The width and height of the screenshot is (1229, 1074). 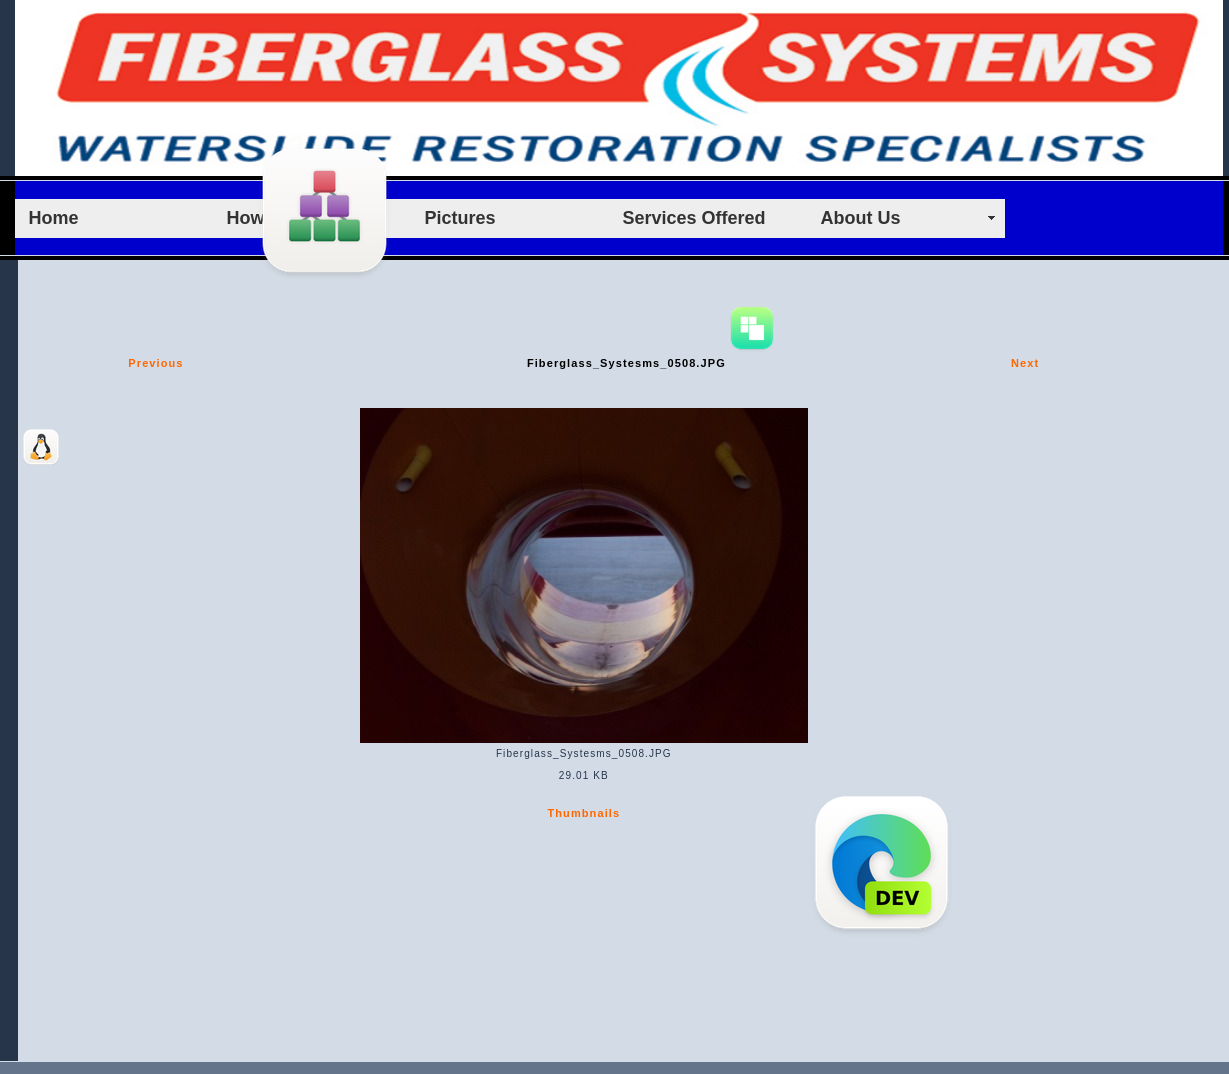 What do you see at coordinates (752, 328) in the screenshot?
I see `open window tiling and arrangement controls` at bounding box center [752, 328].